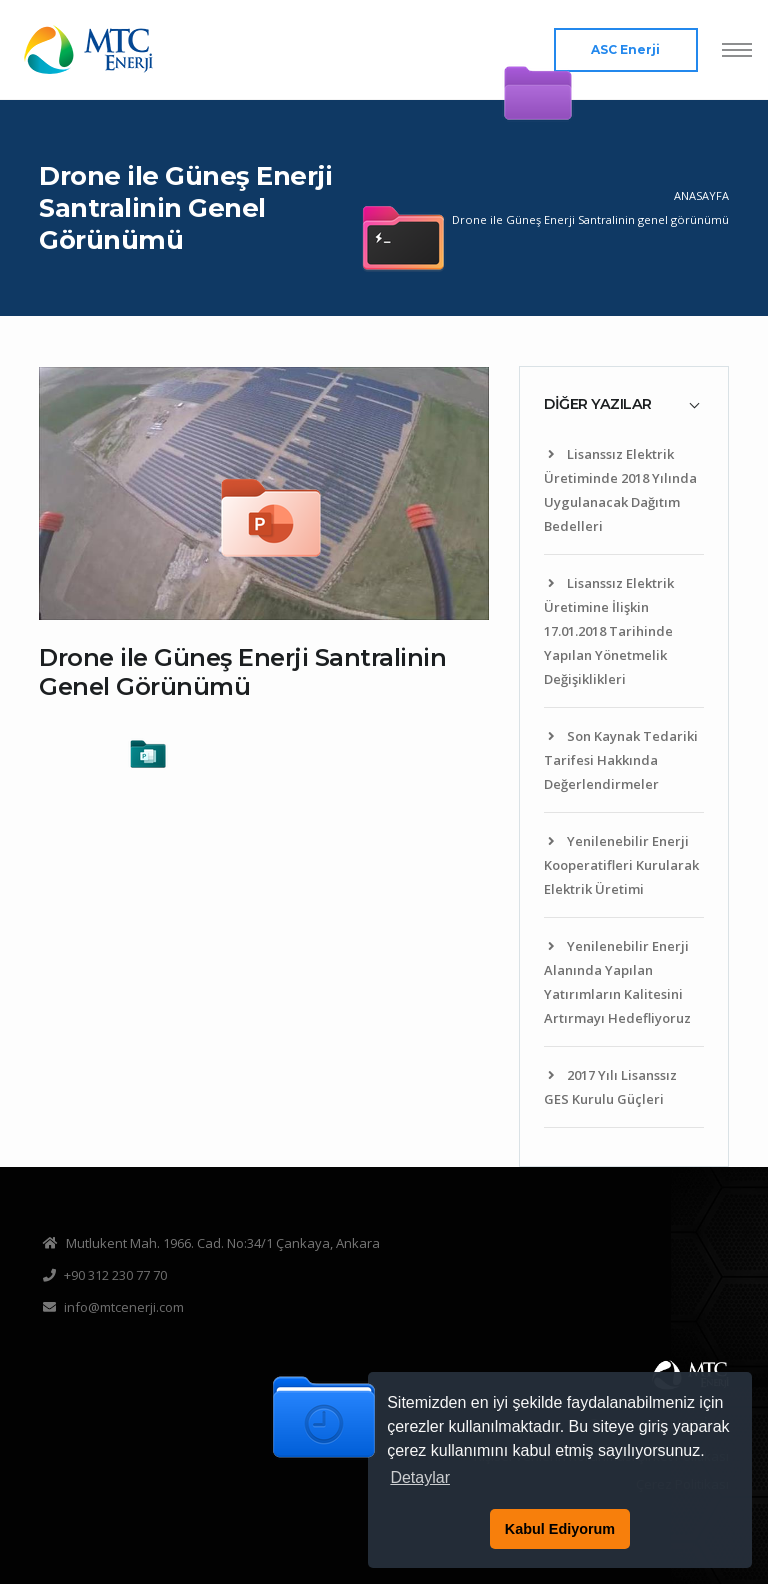 Image resolution: width=768 pixels, height=1584 pixels. What do you see at coordinates (148, 755) in the screenshot?
I see `open folder containing microsoft publisher files` at bounding box center [148, 755].